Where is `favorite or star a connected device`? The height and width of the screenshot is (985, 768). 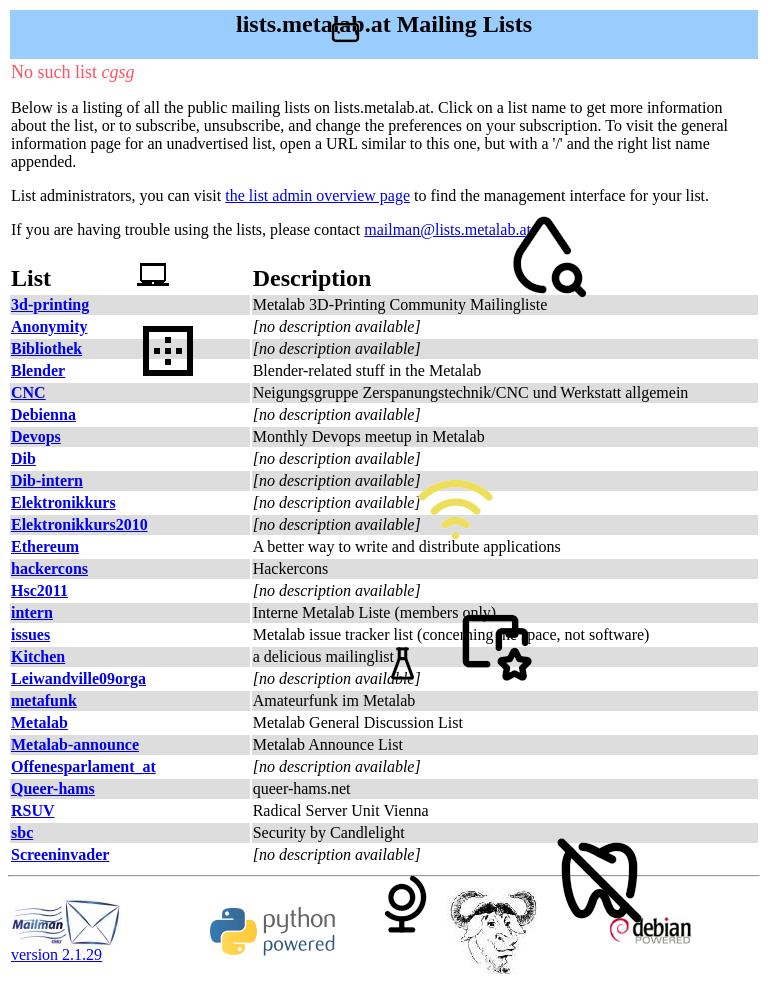 favorite or star a connected device is located at coordinates (495, 644).